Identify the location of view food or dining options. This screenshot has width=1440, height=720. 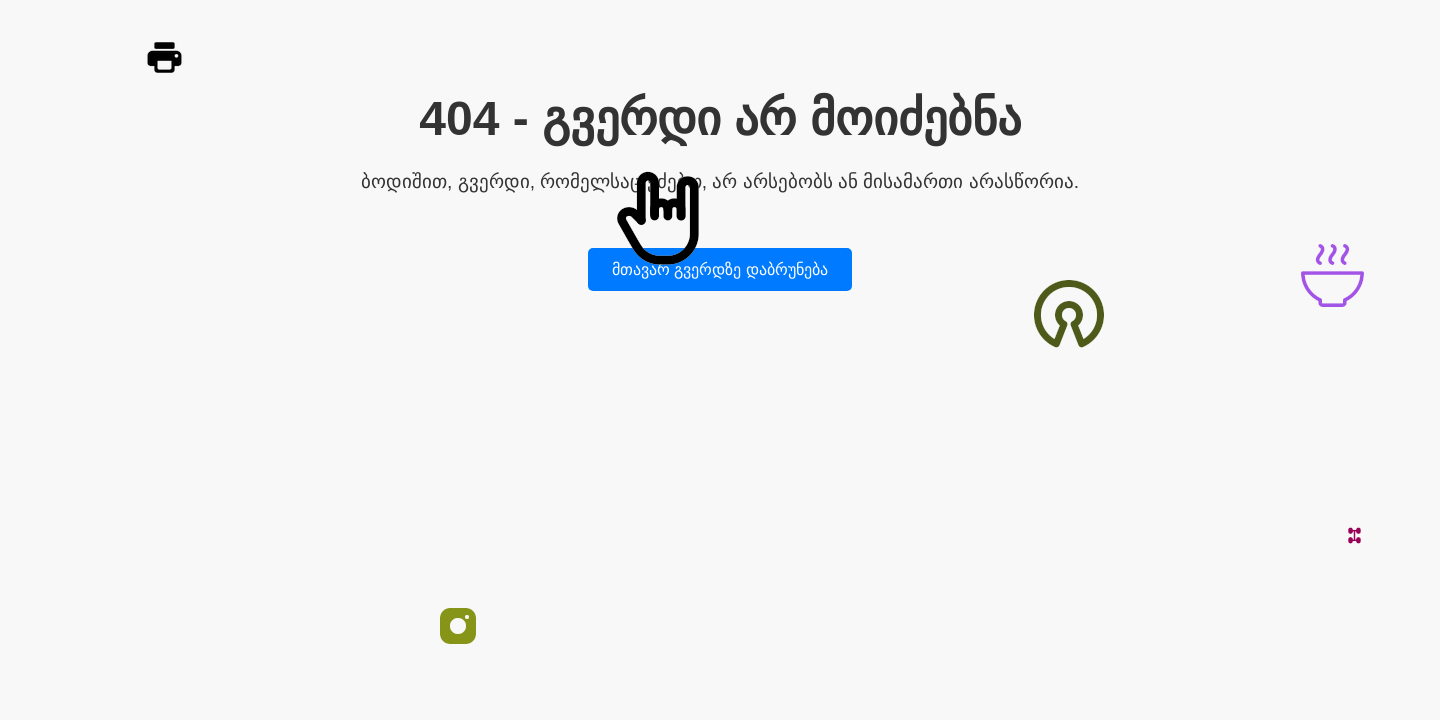
(1332, 275).